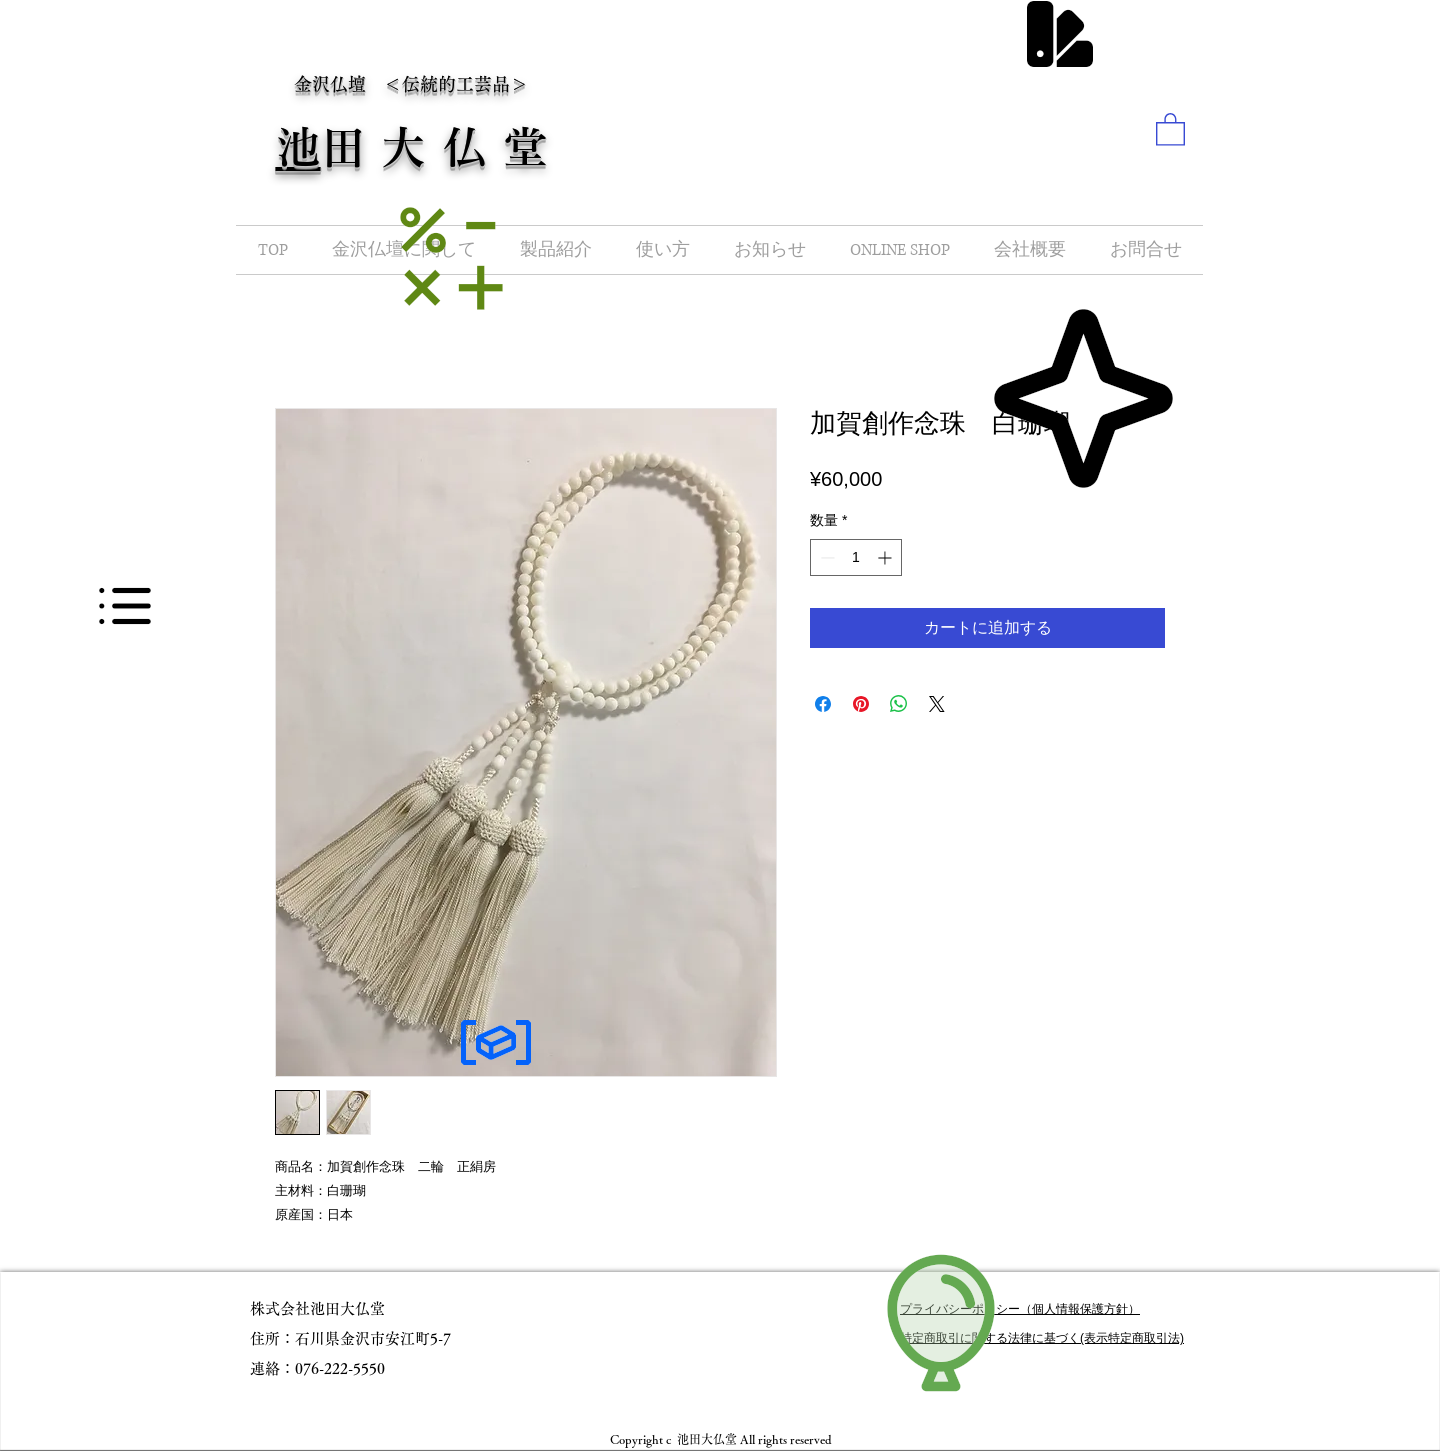 This screenshot has width=1440, height=1451. I want to click on open color picker or palette options, so click(1060, 34).